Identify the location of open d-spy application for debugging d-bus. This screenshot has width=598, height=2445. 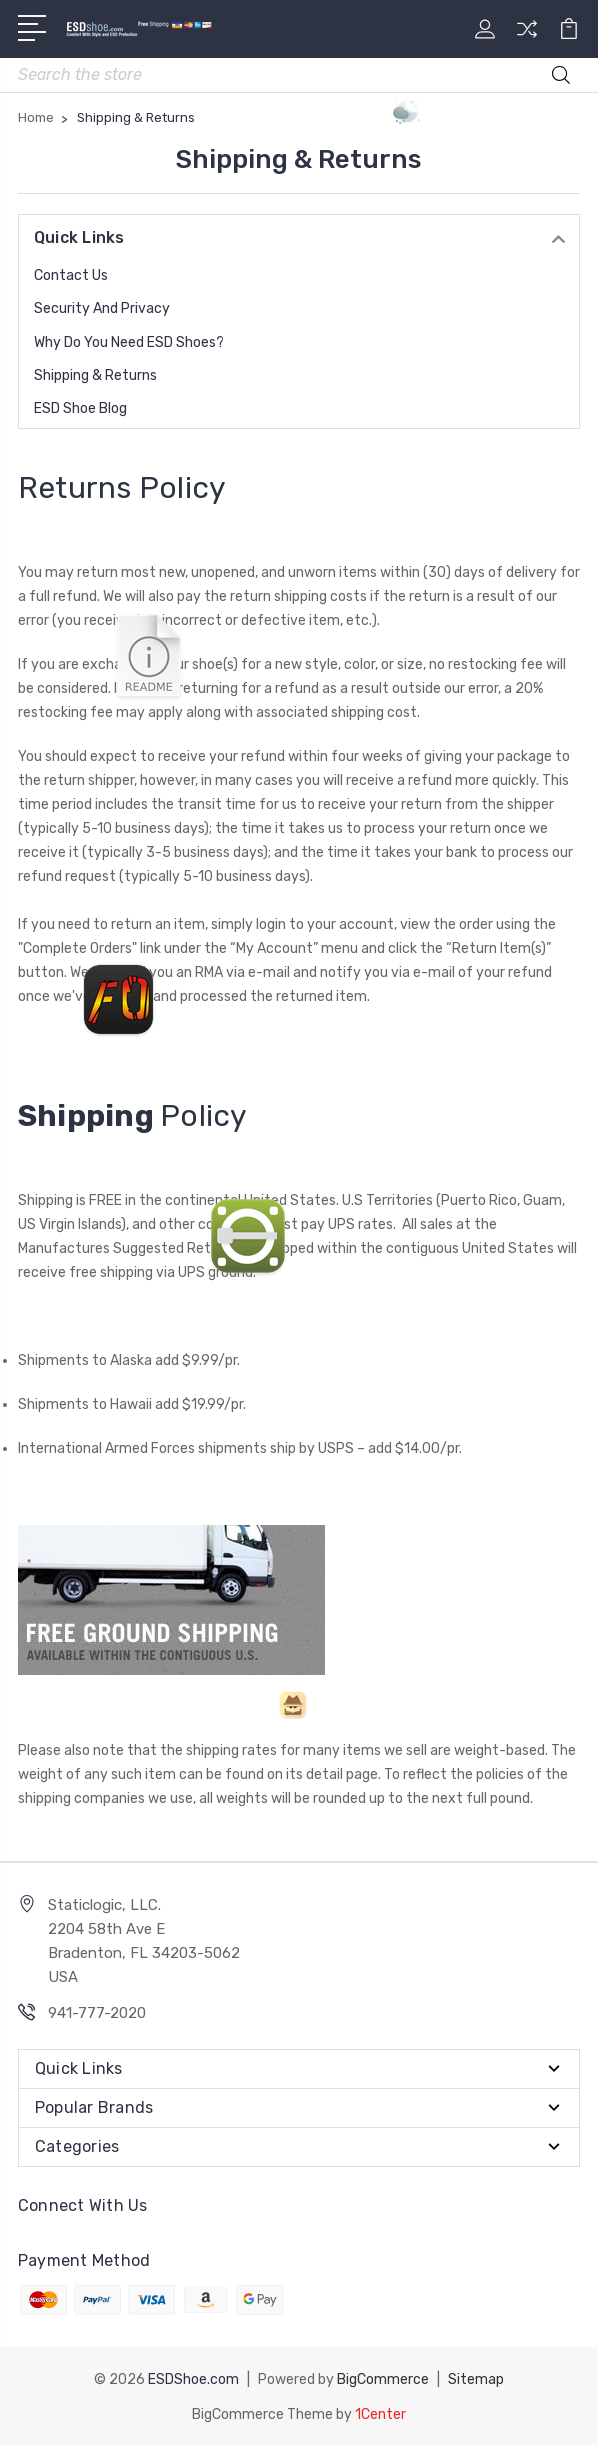
(293, 1705).